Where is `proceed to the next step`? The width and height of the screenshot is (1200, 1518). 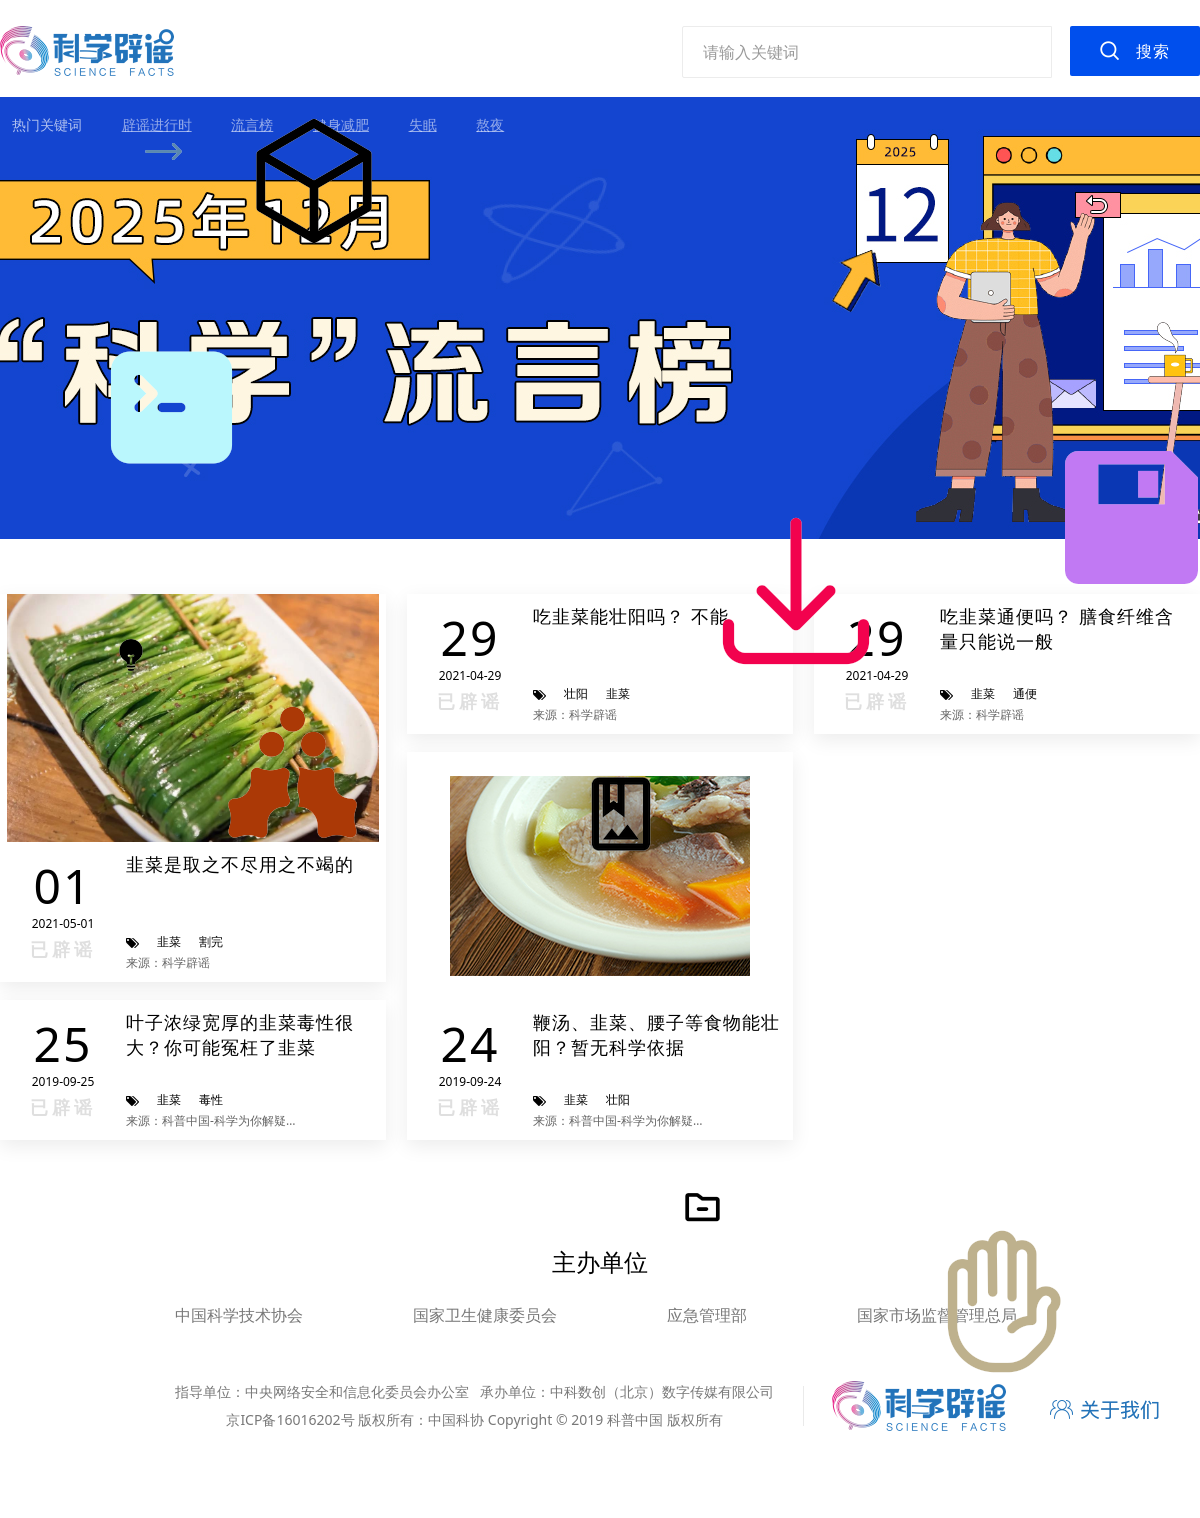 proceed to the next step is located at coordinates (163, 151).